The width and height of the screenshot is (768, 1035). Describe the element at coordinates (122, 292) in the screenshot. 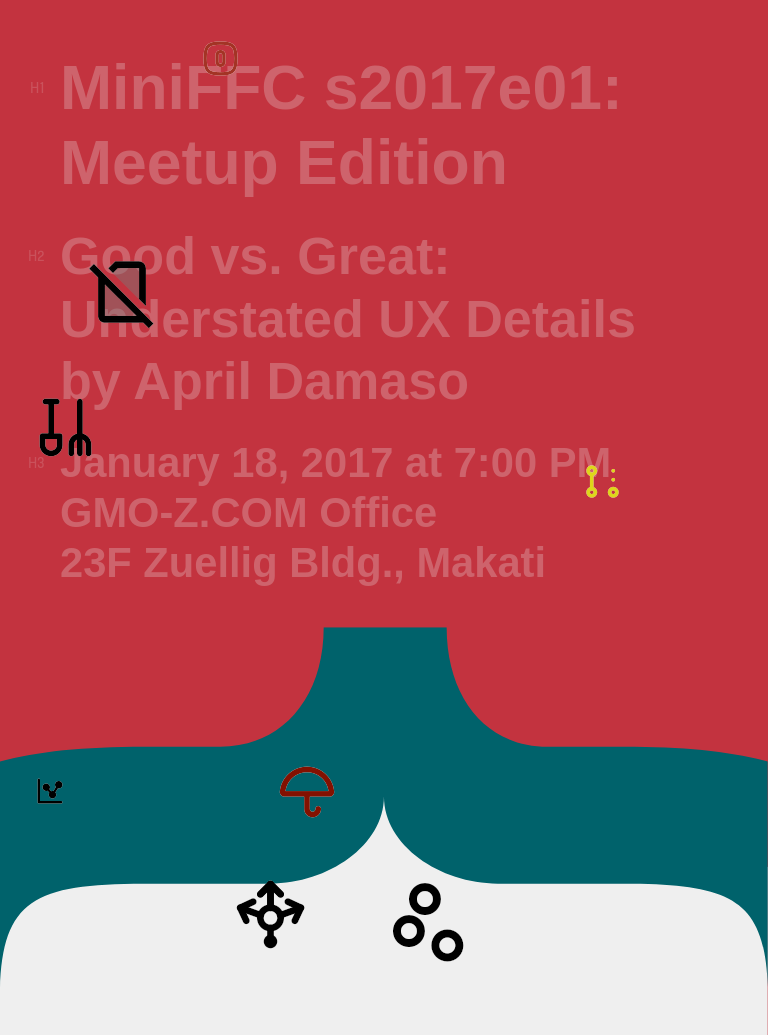

I see `no sim card detected` at that location.